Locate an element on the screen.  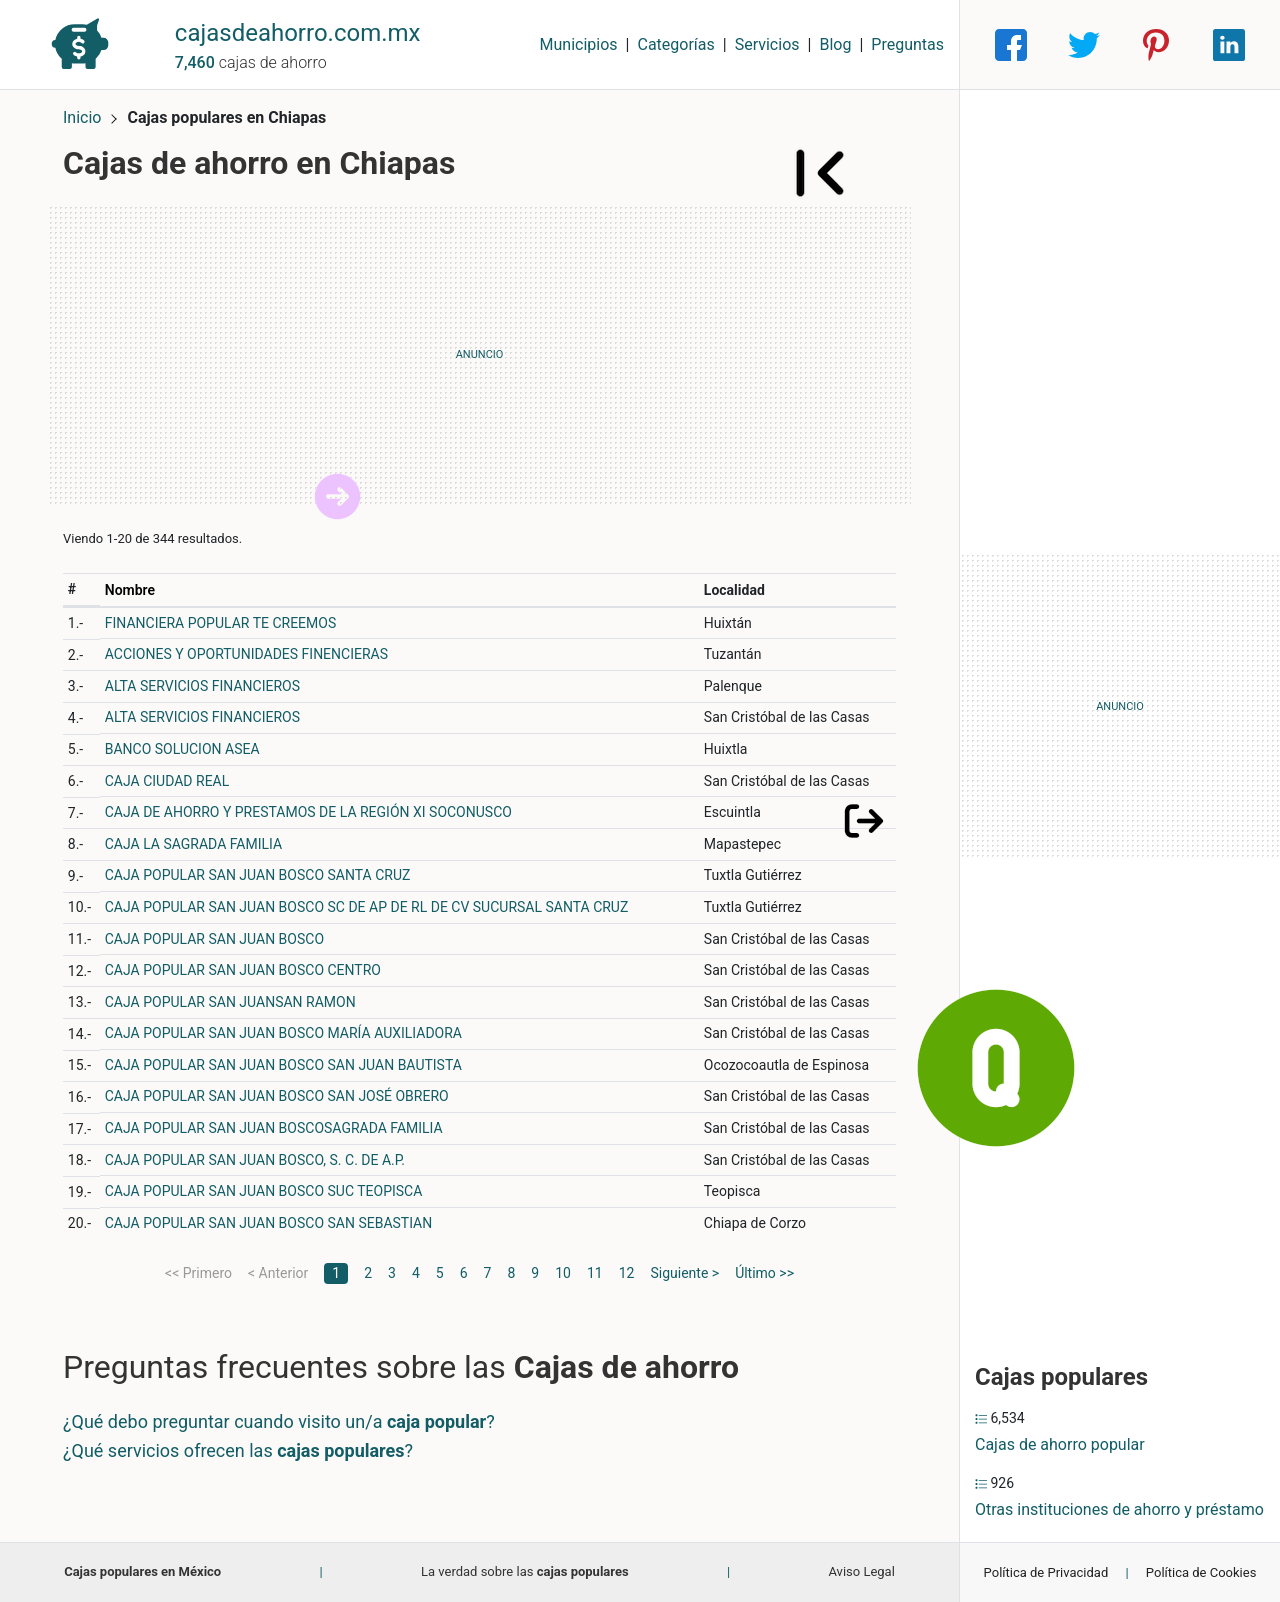
indicates a "Q" category or label is located at coordinates (996, 1068).